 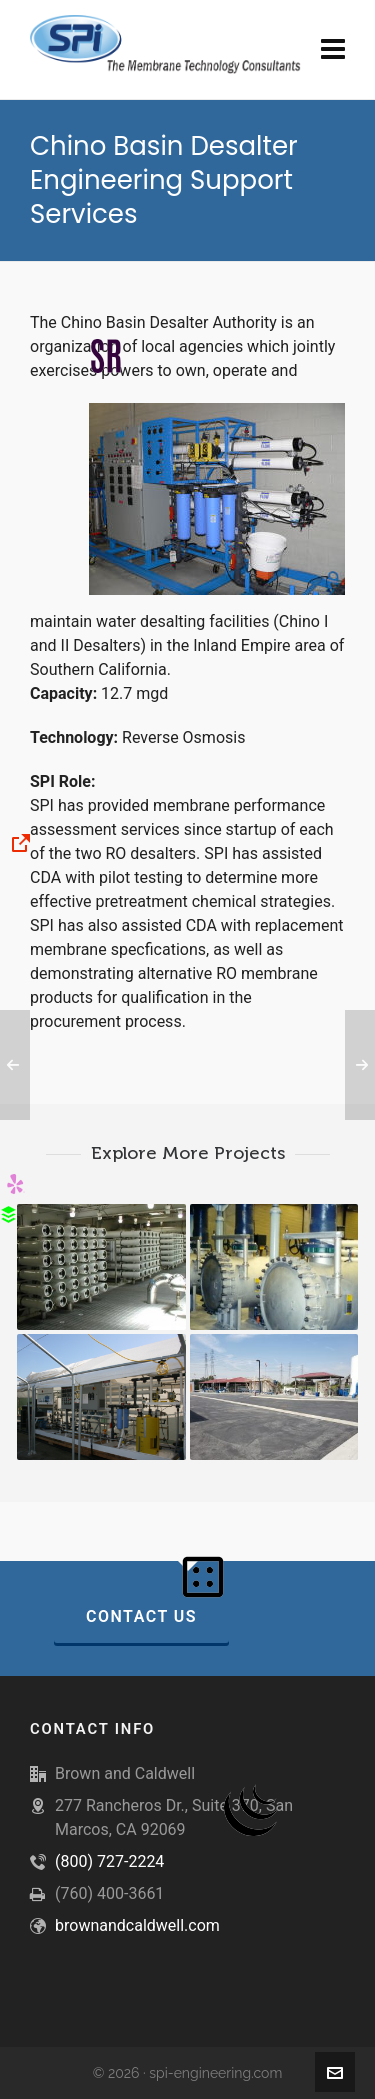 I want to click on buffer social media management app logo, so click(x=8, y=1214).